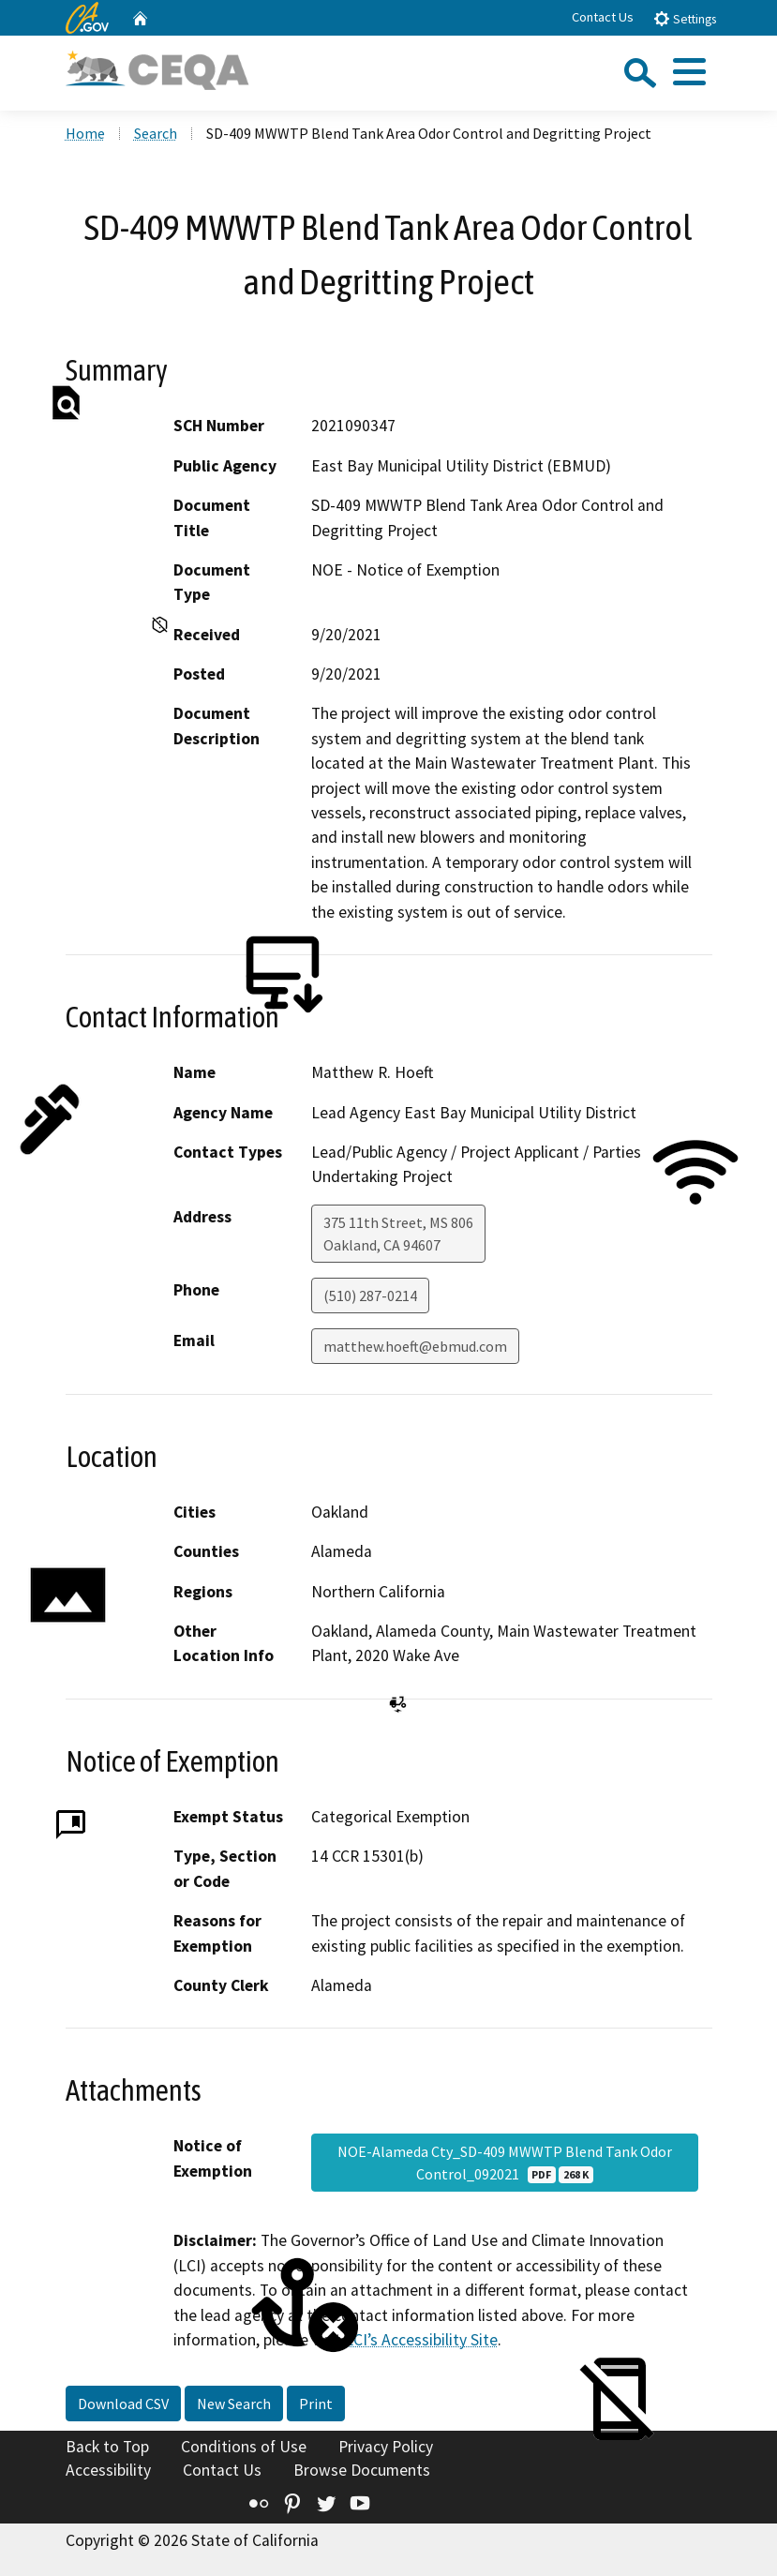 The width and height of the screenshot is (777, 2576). Describe the element at coordinates (397, 1703) in the screenshot. I see `select electric moped as transportation mode` at that location.